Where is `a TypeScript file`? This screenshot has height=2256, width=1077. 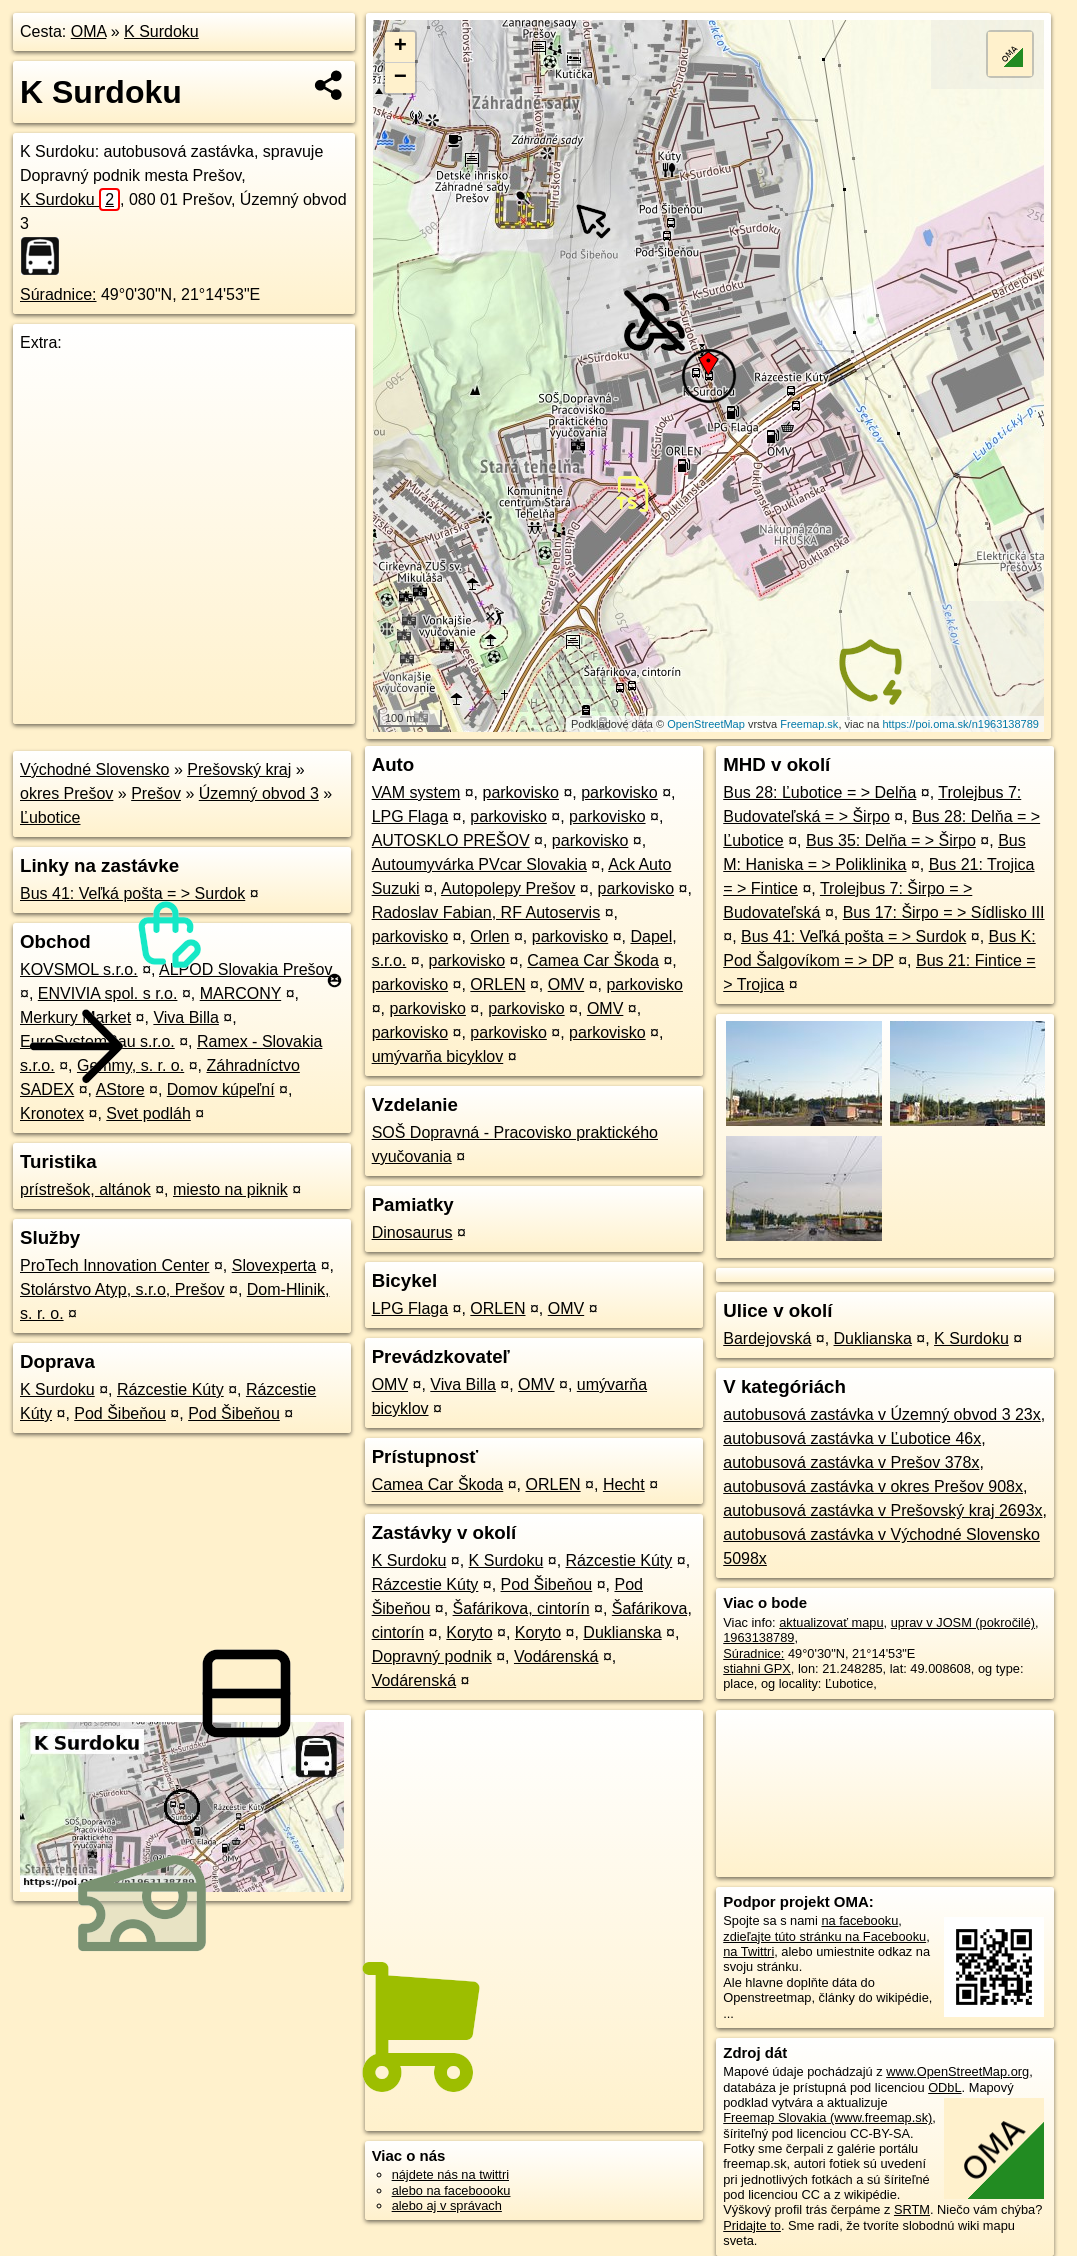
a TypeScript file is located at coordinates (633, 494).